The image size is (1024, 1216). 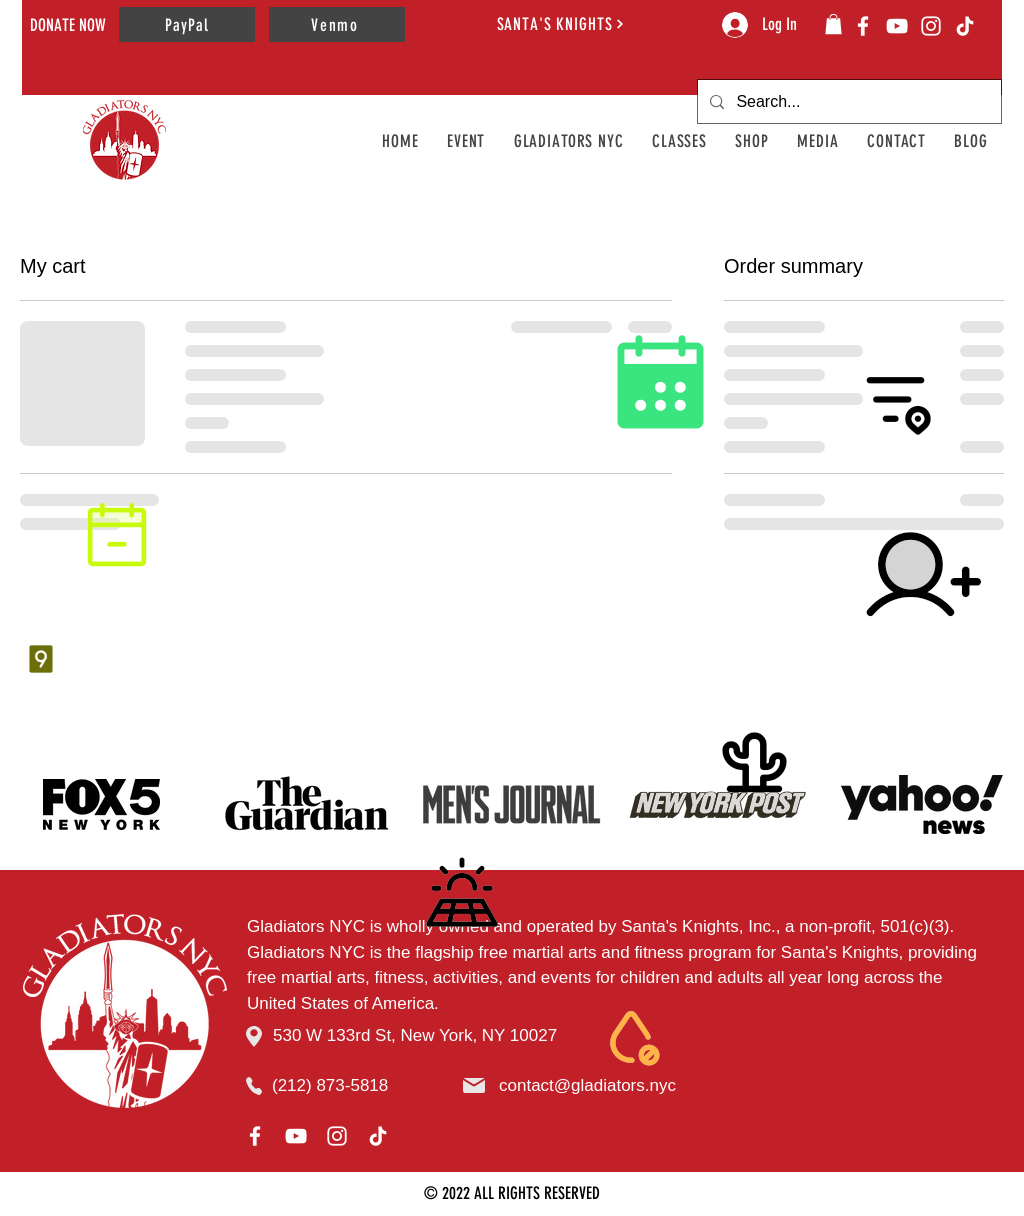 What do you see at coordinates (920, 578) in the screenshot?
I see `add a new contact or friend` at bounding box center [920, 578].